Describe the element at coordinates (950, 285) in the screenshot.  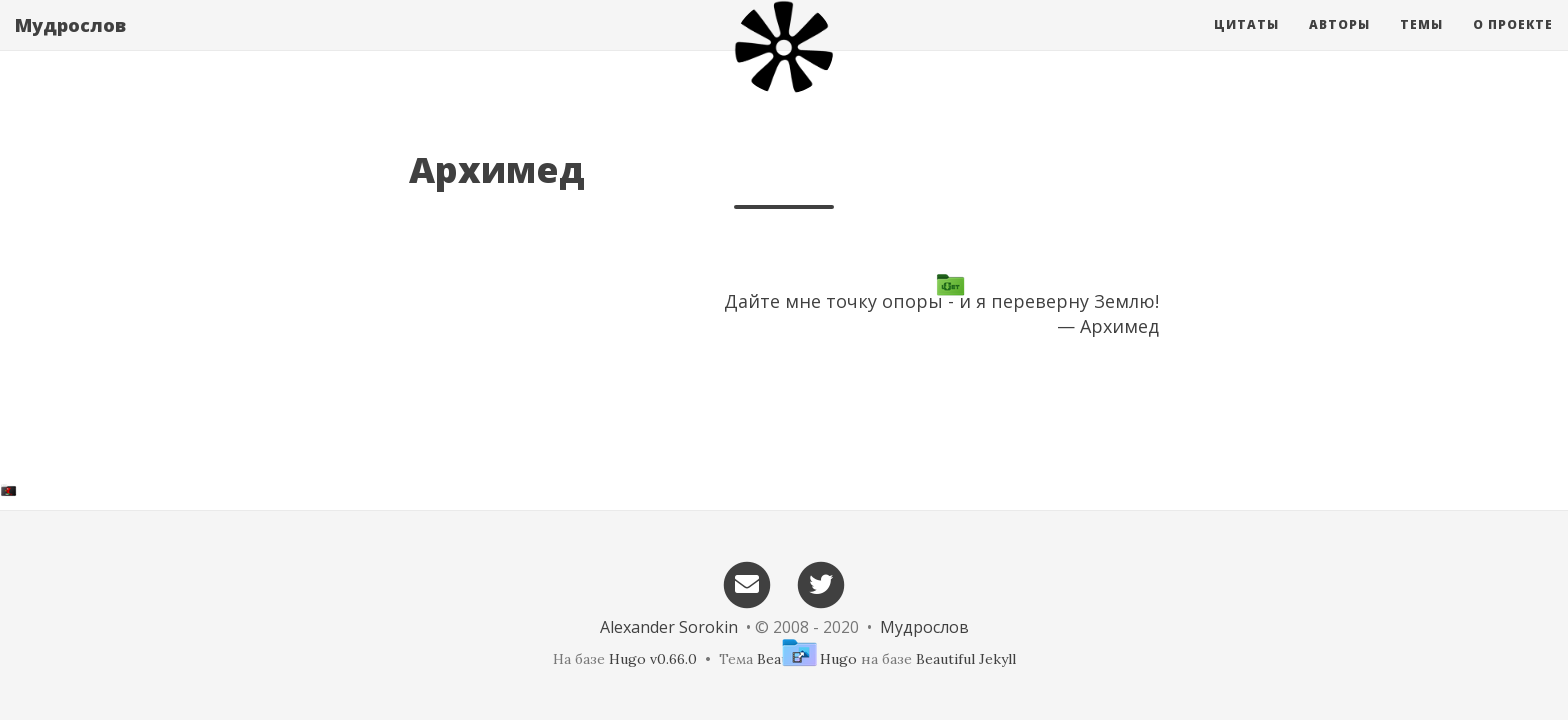
I see `open uGet download manager folder` at that location.